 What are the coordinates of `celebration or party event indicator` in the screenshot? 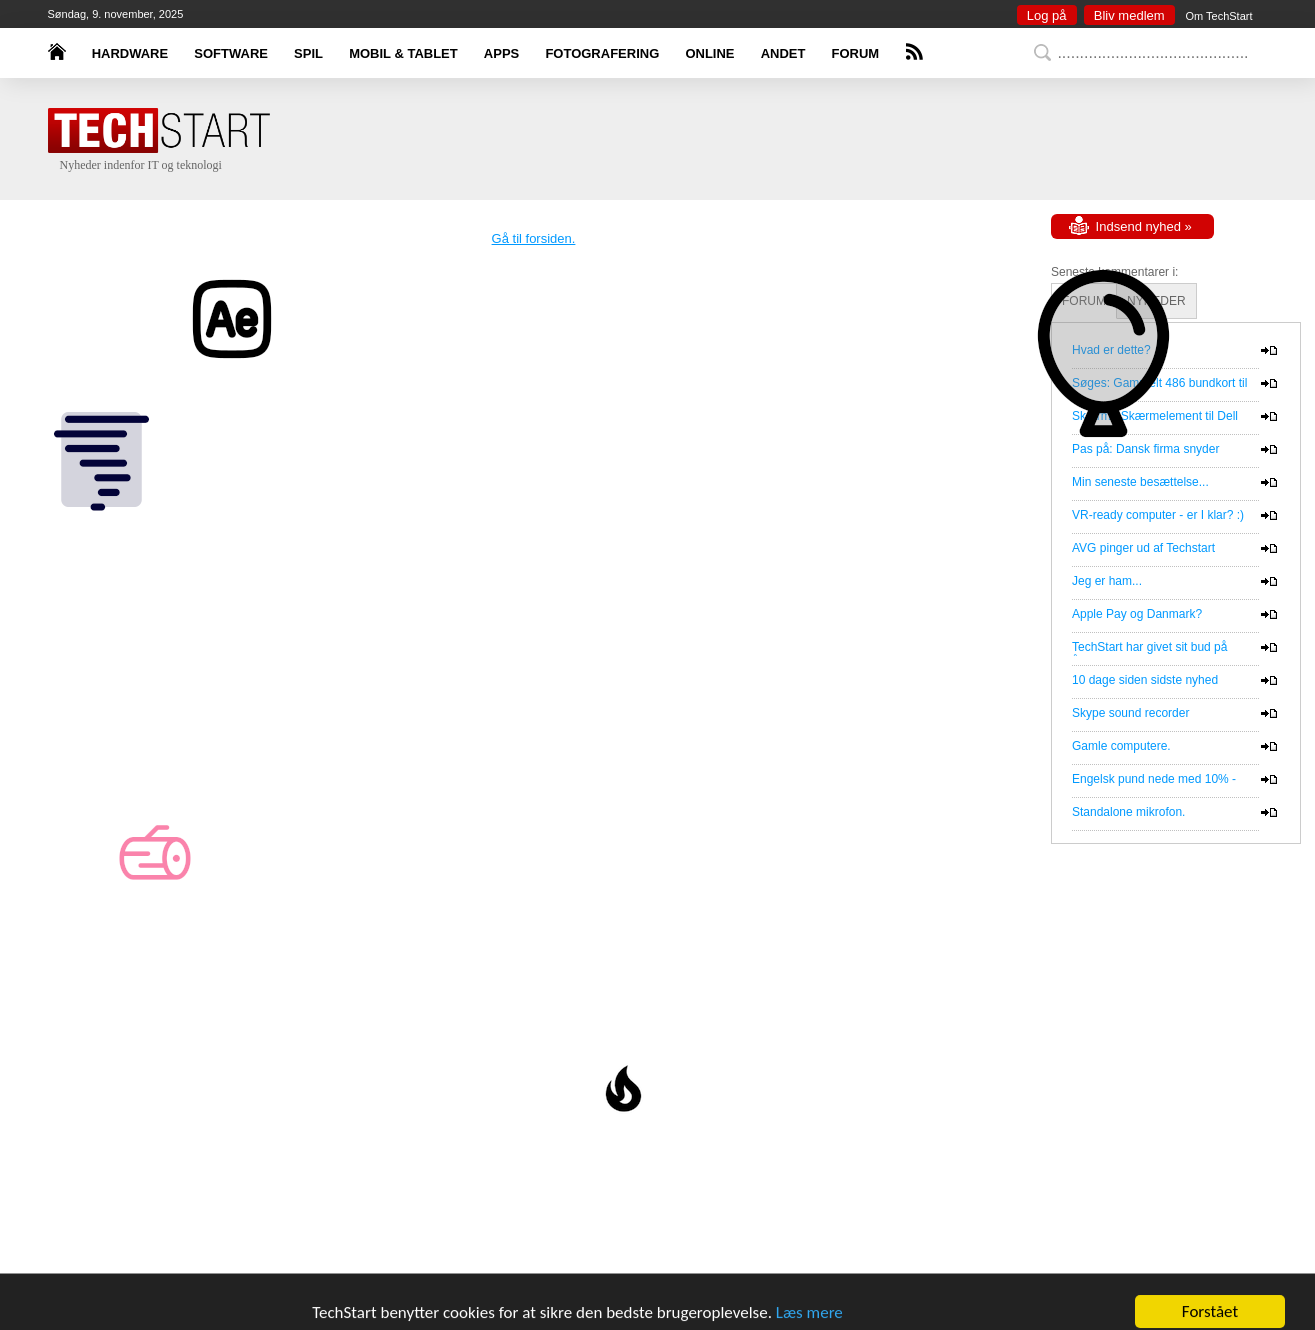 It's located at (1103, 353).